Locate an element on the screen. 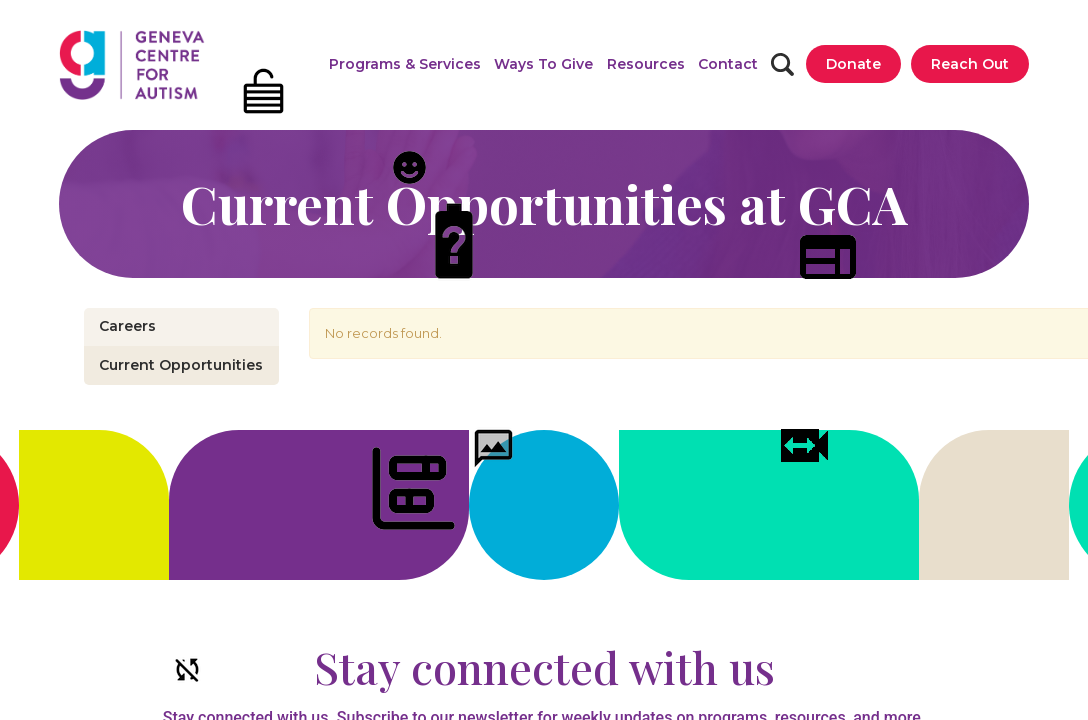 The image size is (1088, 720). sync is disabled or turned off is located at coordinates (187, 669).